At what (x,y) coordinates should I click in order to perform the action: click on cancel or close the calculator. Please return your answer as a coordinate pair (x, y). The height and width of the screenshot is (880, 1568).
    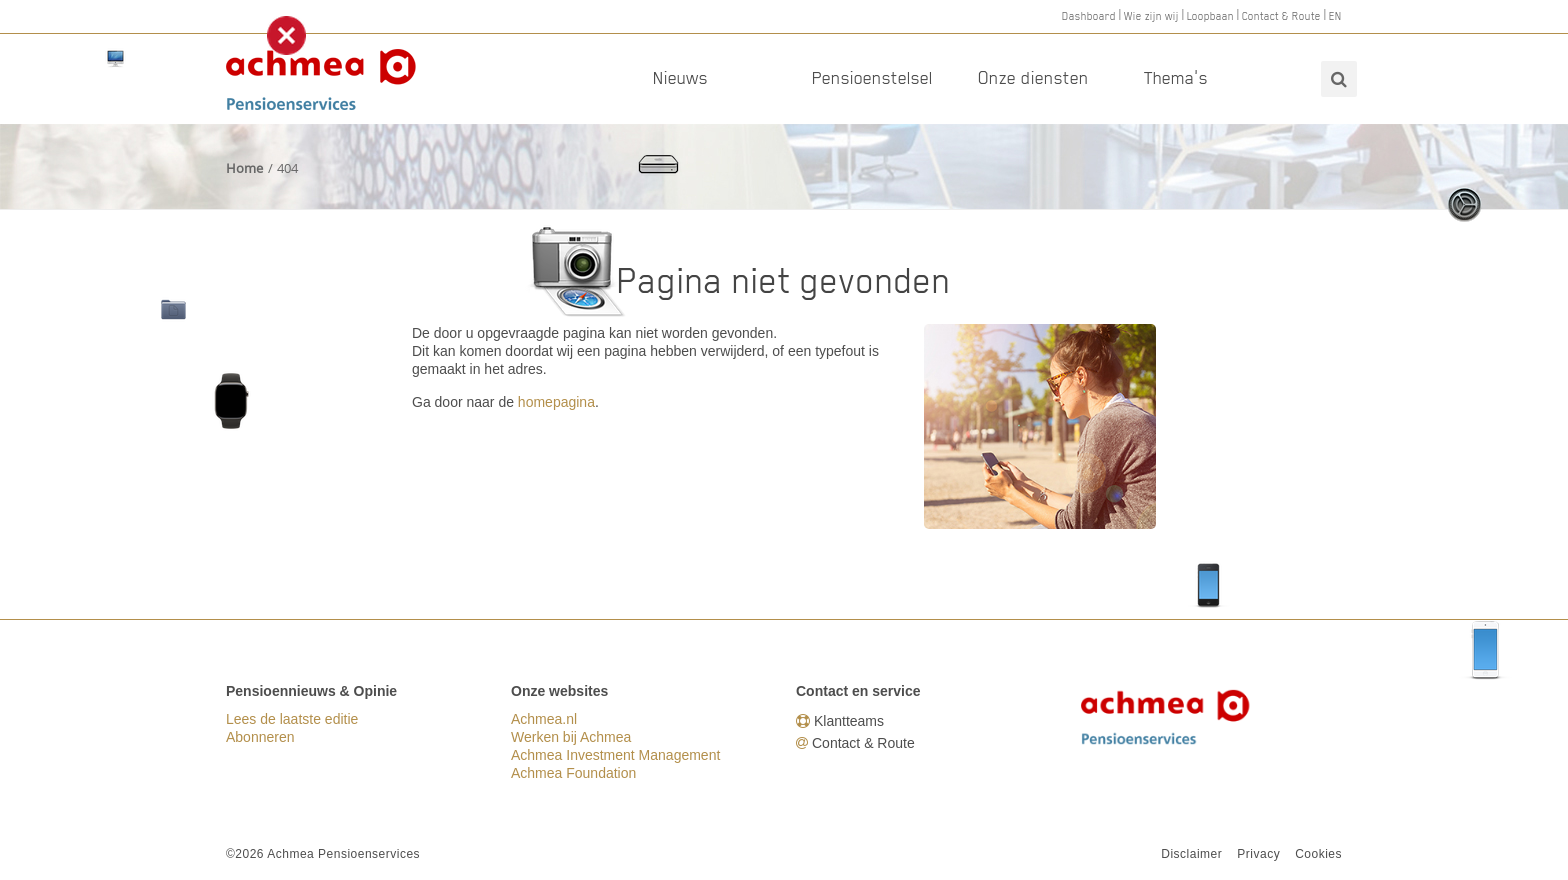
    Looking at the image, I should click on (286, 35).